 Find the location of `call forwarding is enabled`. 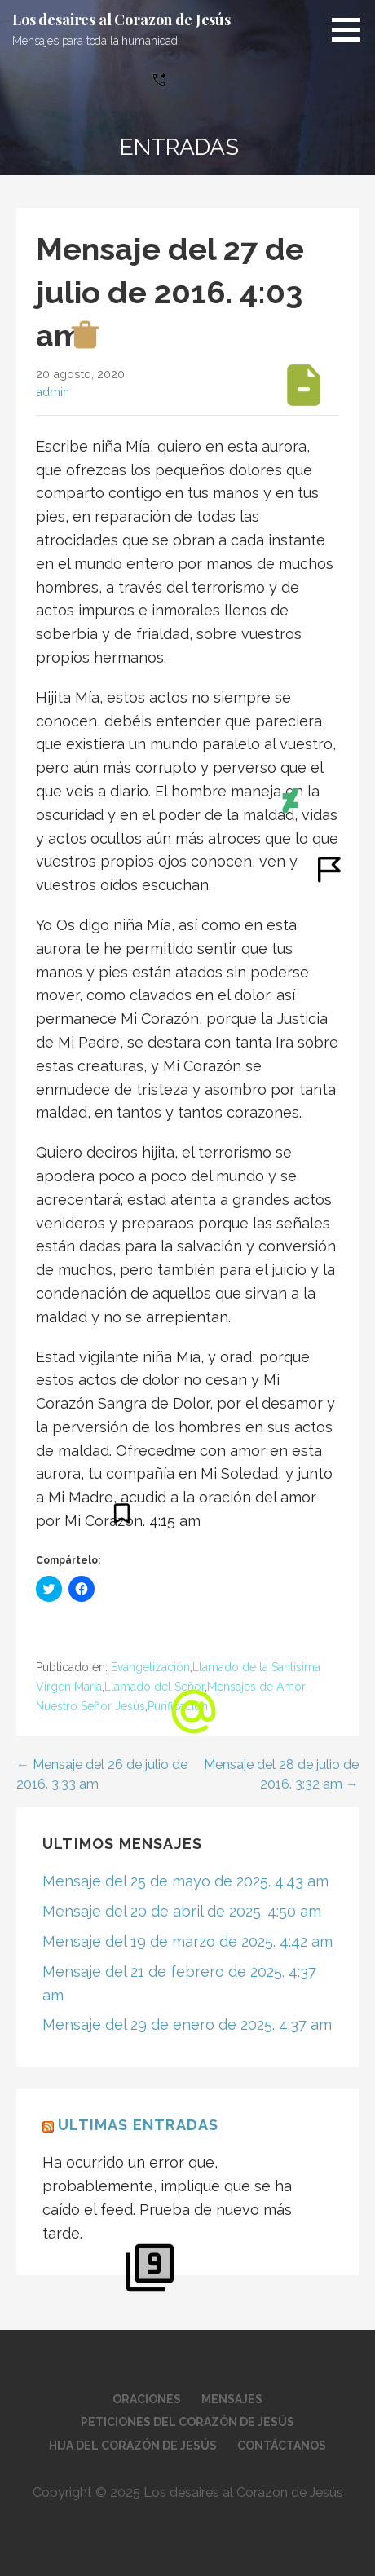

call forwarding is enabled is located at coordinates (159, 80).